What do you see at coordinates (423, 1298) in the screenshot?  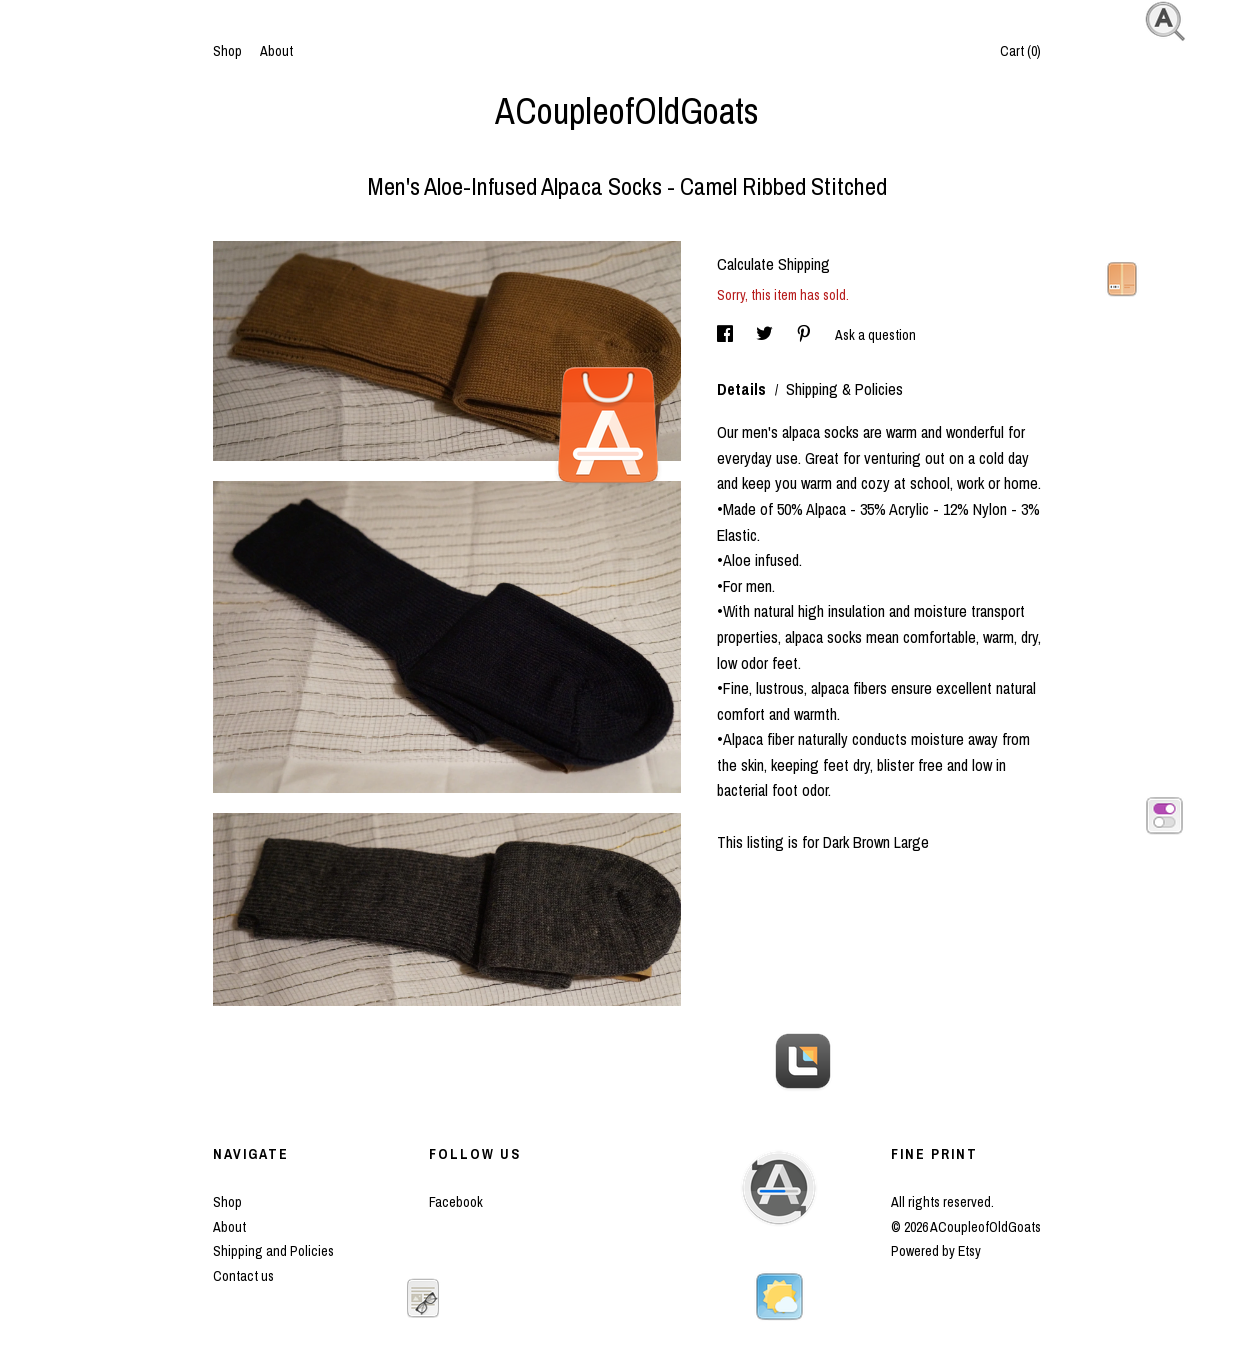 I see `open the documents app` at bounding box center [423, 1298].